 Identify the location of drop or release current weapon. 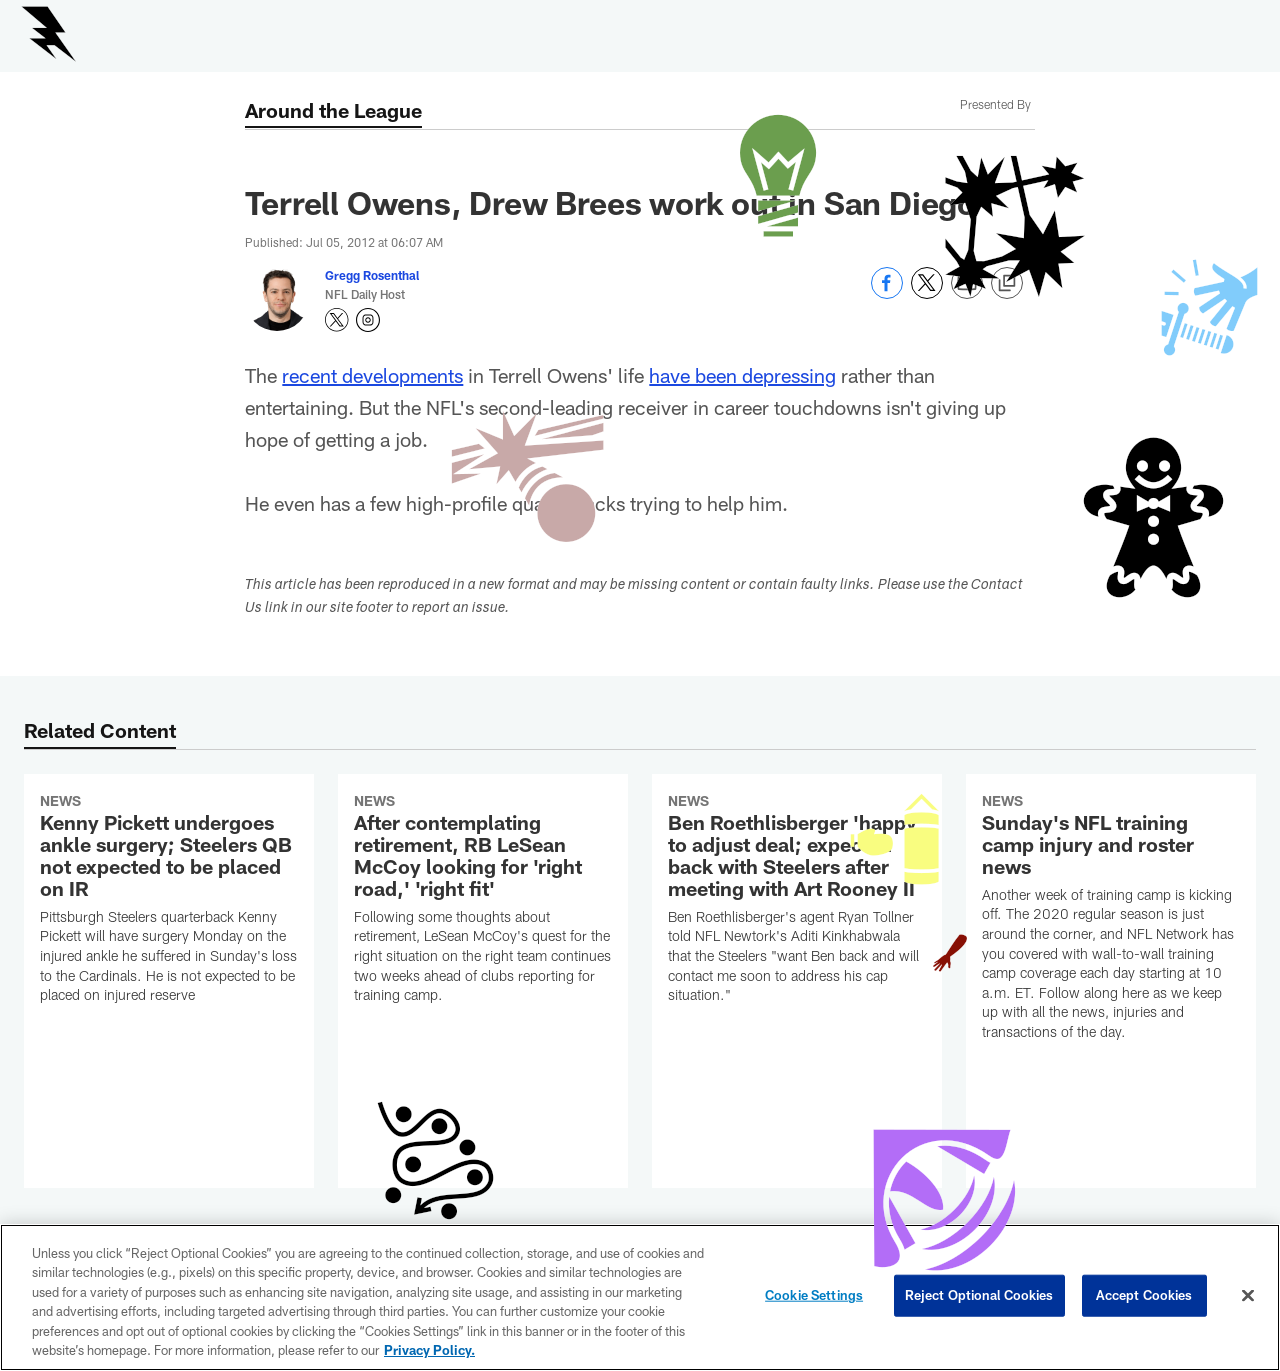
(1209, 307).